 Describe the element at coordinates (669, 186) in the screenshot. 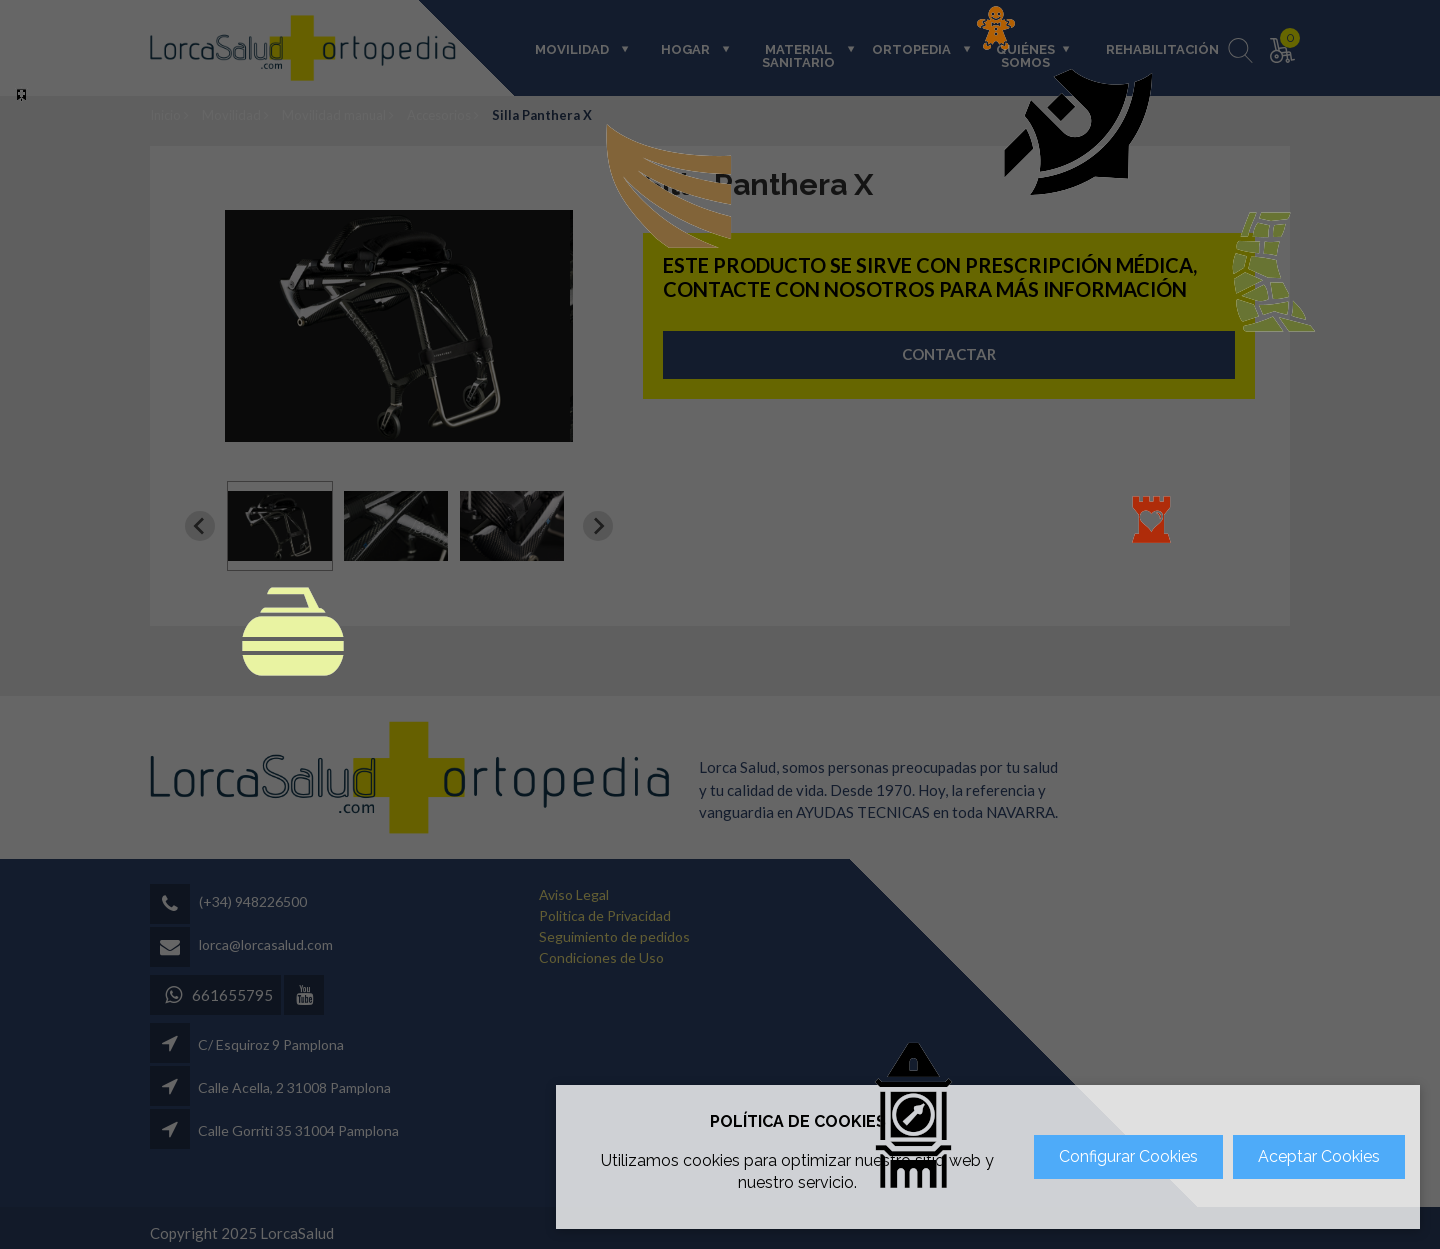

I see `indicates windy weather conditions` at that location.